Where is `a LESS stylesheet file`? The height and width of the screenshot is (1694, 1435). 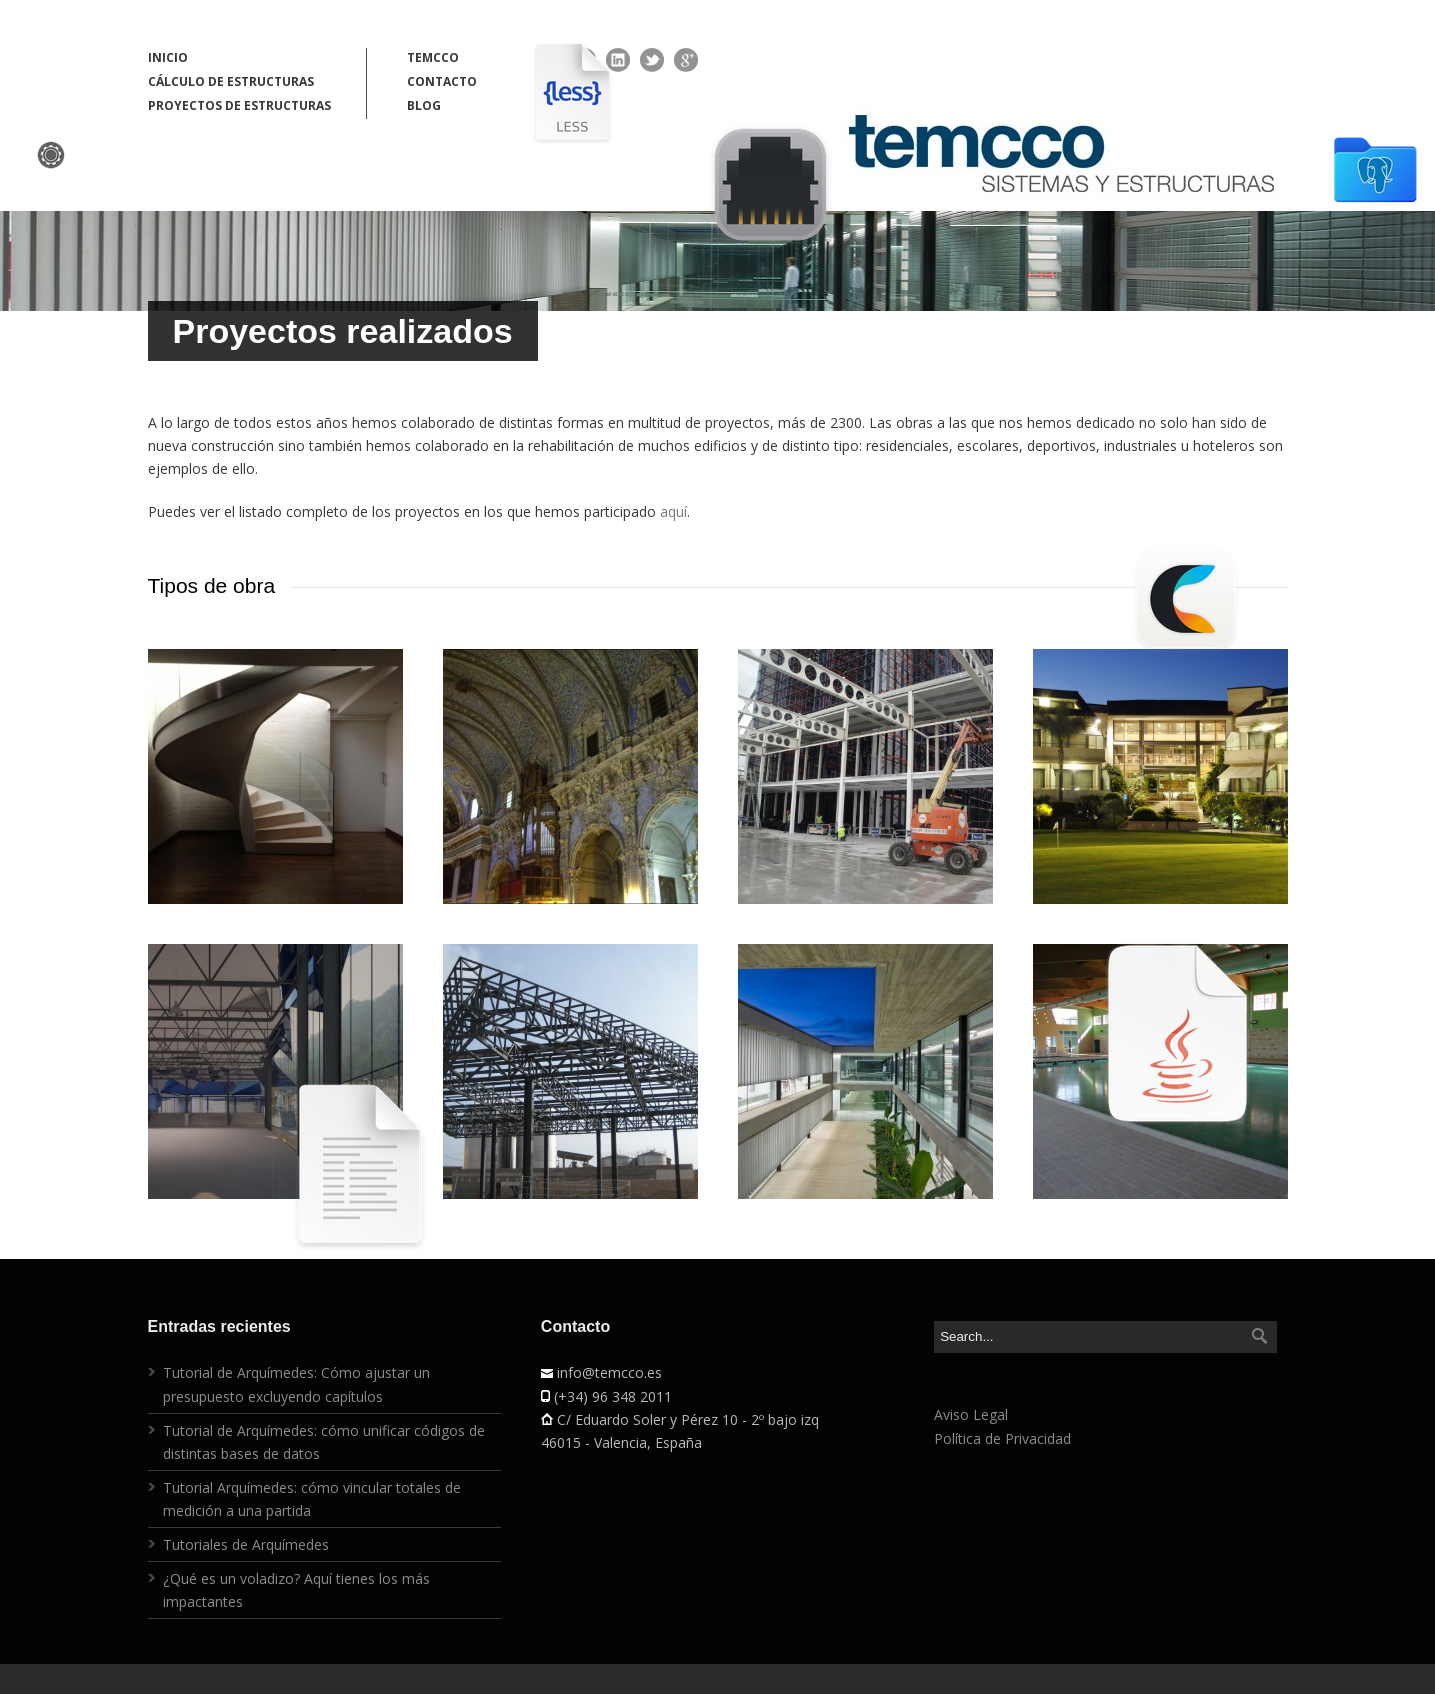 a LESS stylesheet file is located at coordinates (572, 93).